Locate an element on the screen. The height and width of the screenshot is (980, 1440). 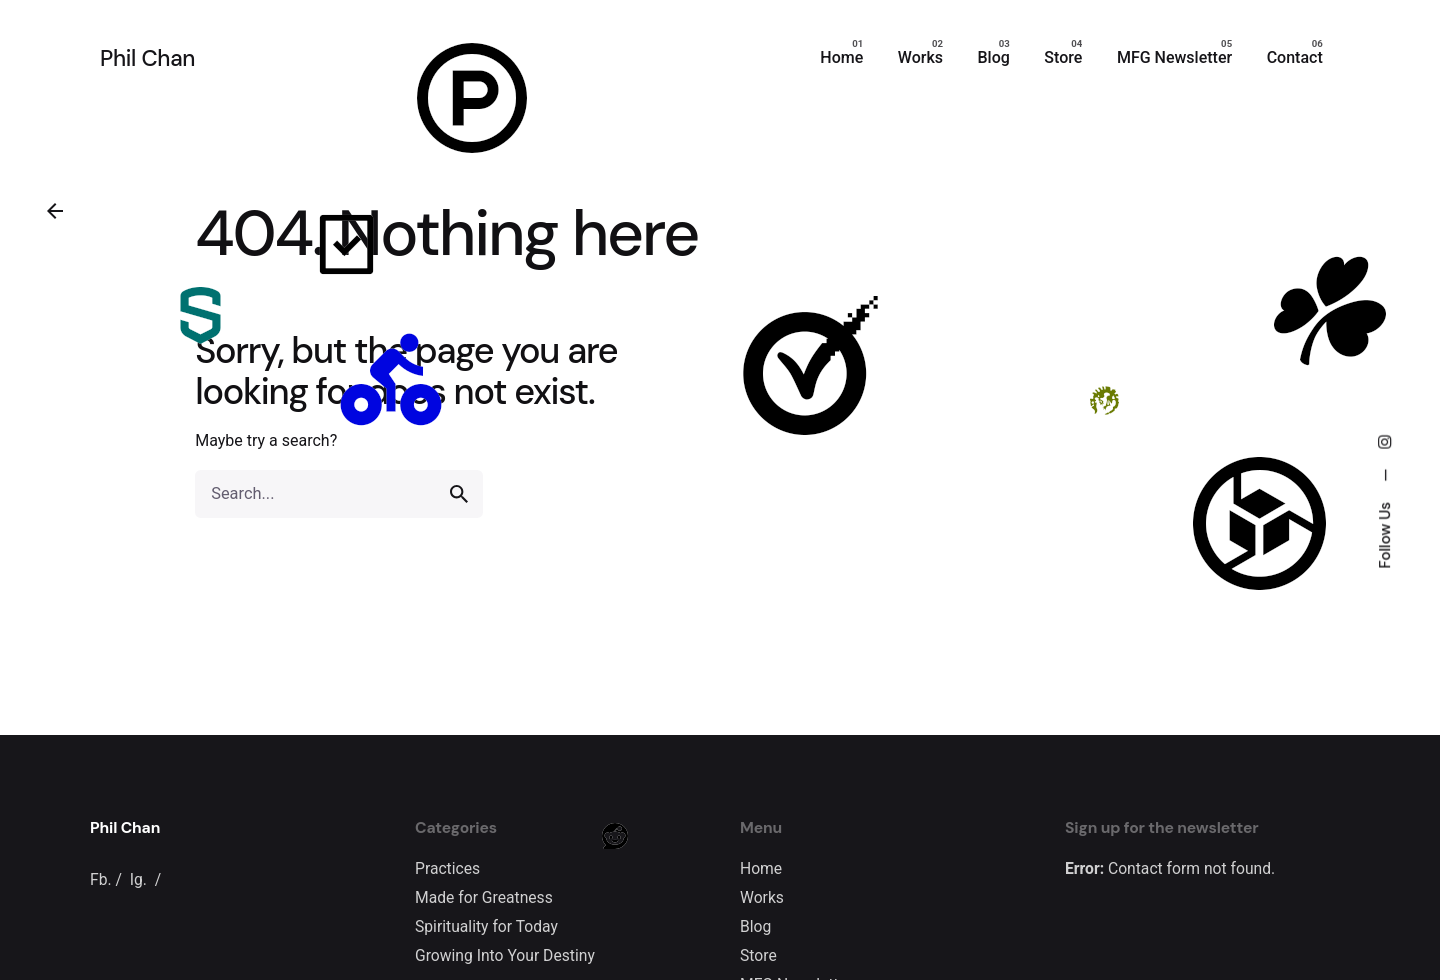
open the Reddit app is located at coordinates (615, 836).